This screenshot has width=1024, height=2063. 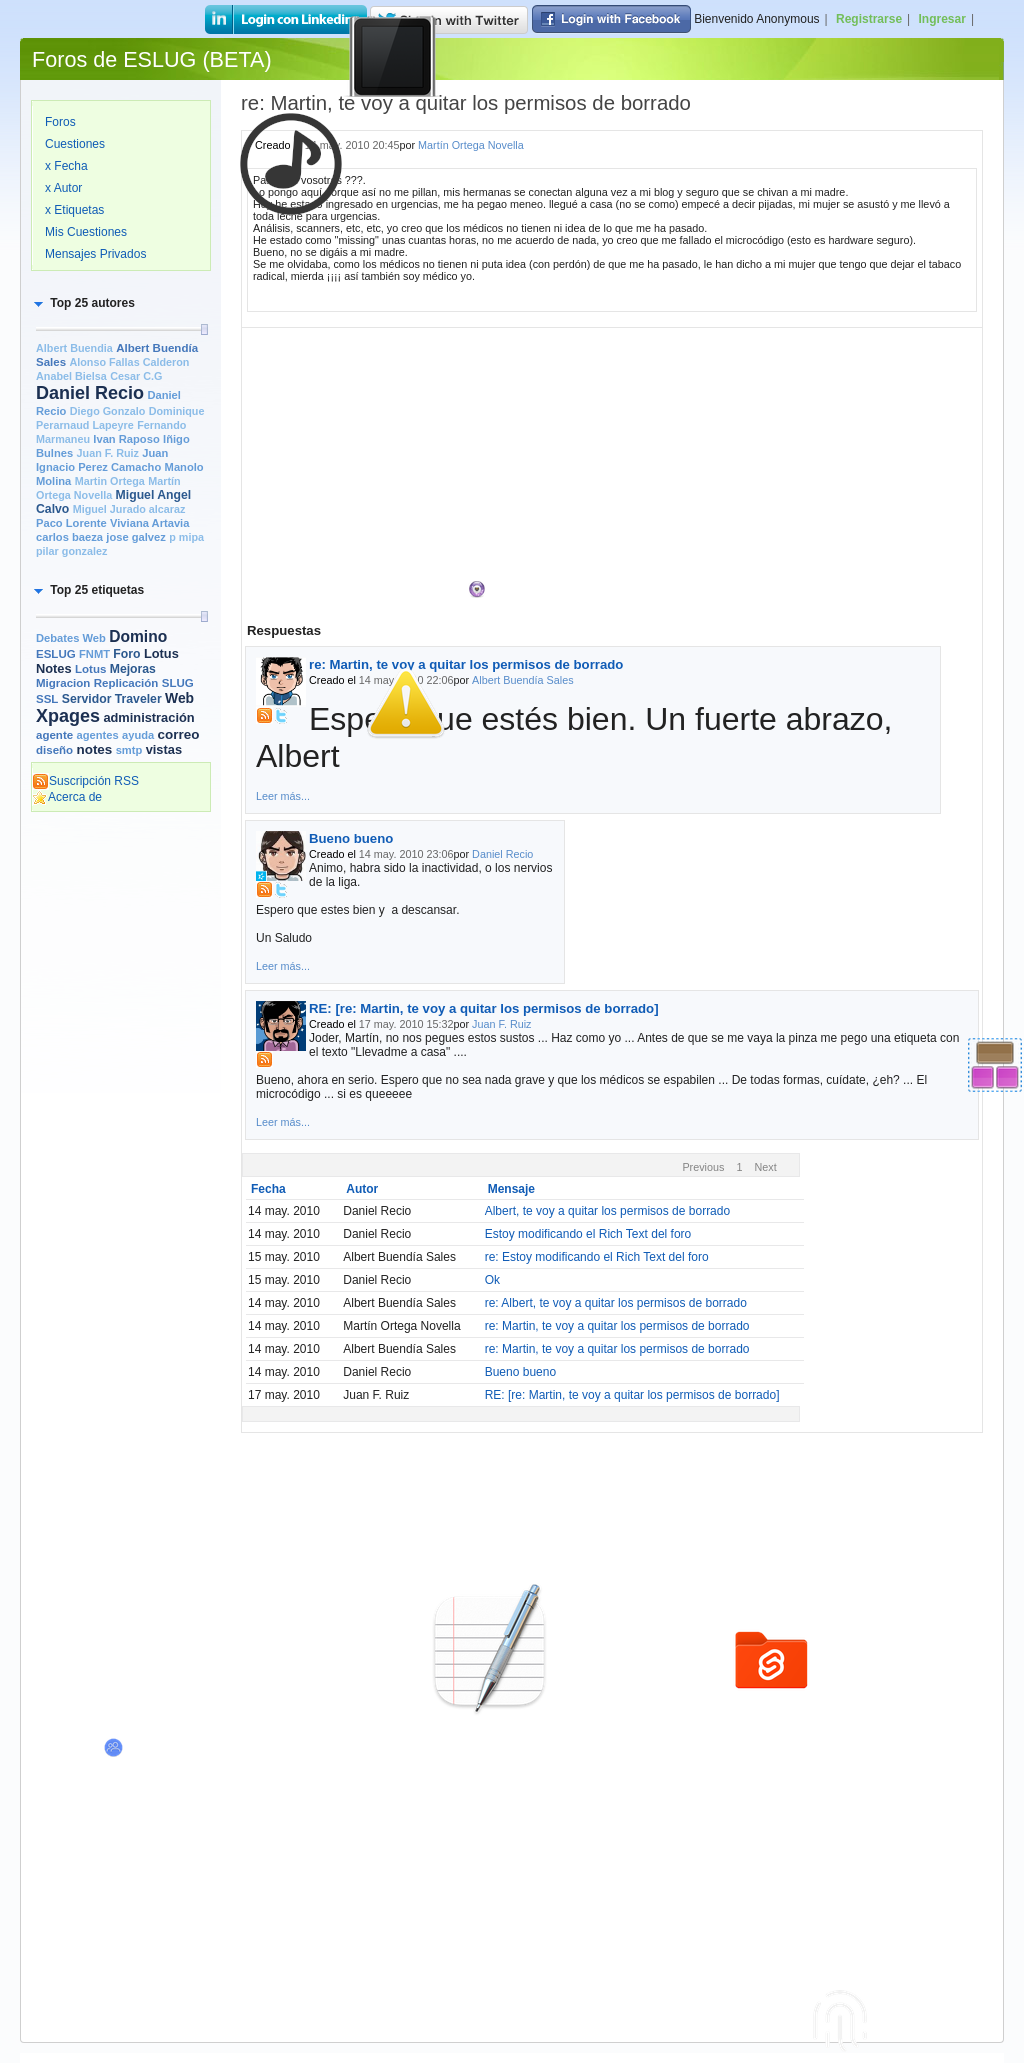 I want to click on authenticate using fingerprint recognition, so click(x=840, y=2021).